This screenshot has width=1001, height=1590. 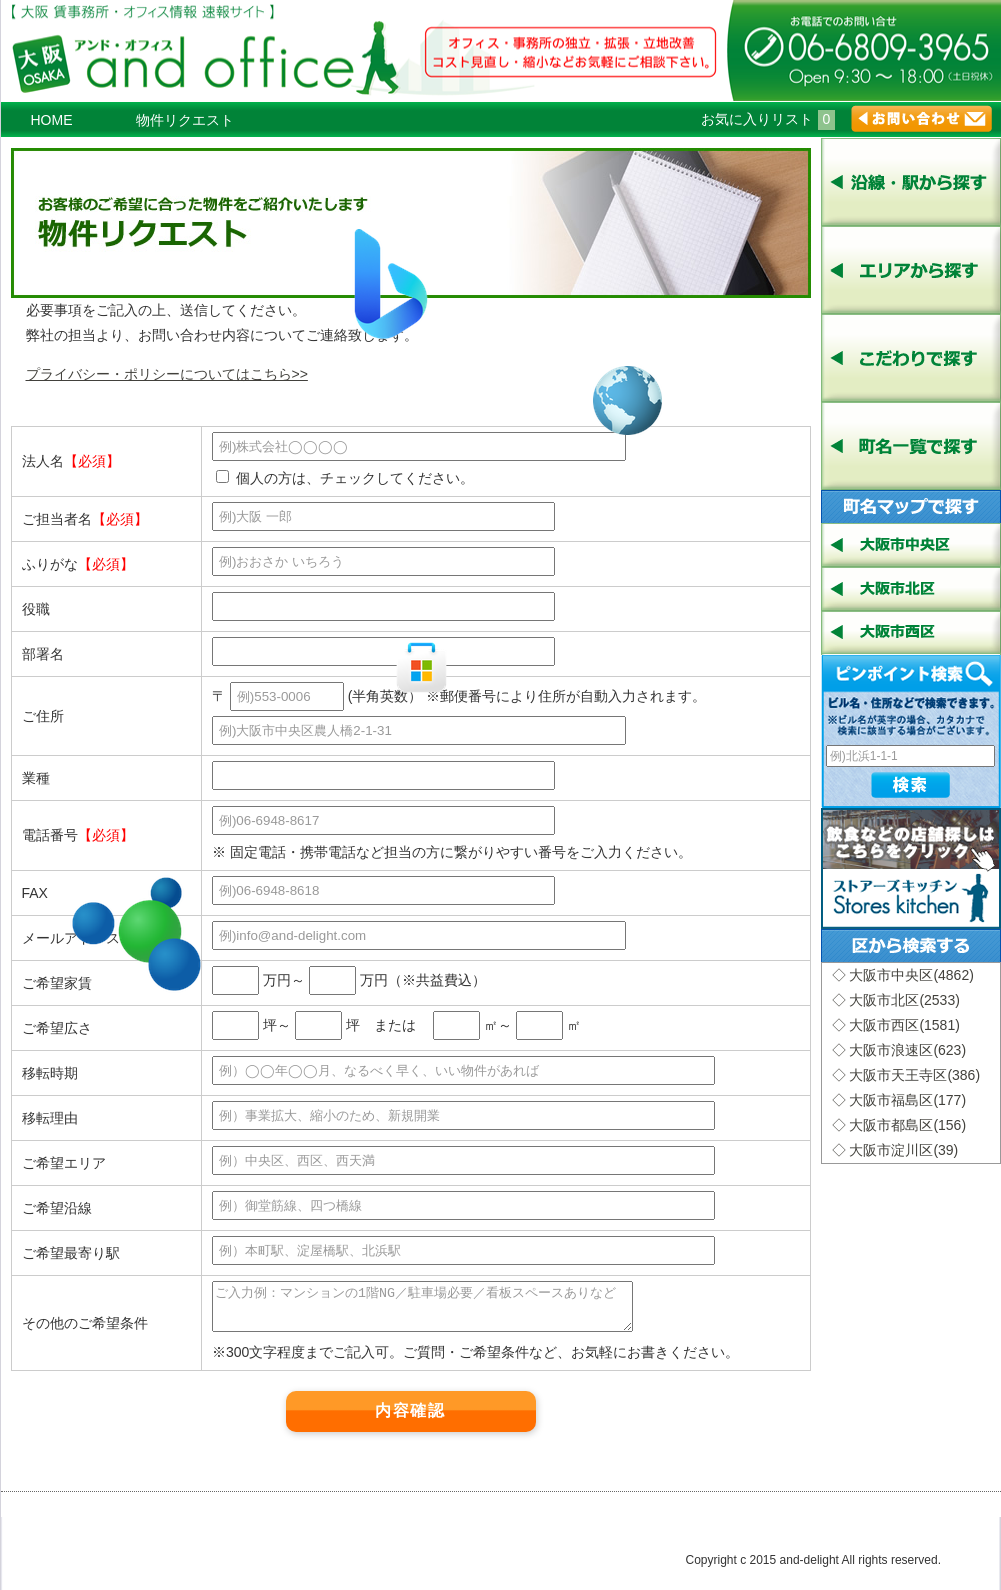 I want to click on indicates file or folder is shared with homegroup network, so click(x=136, y=935).